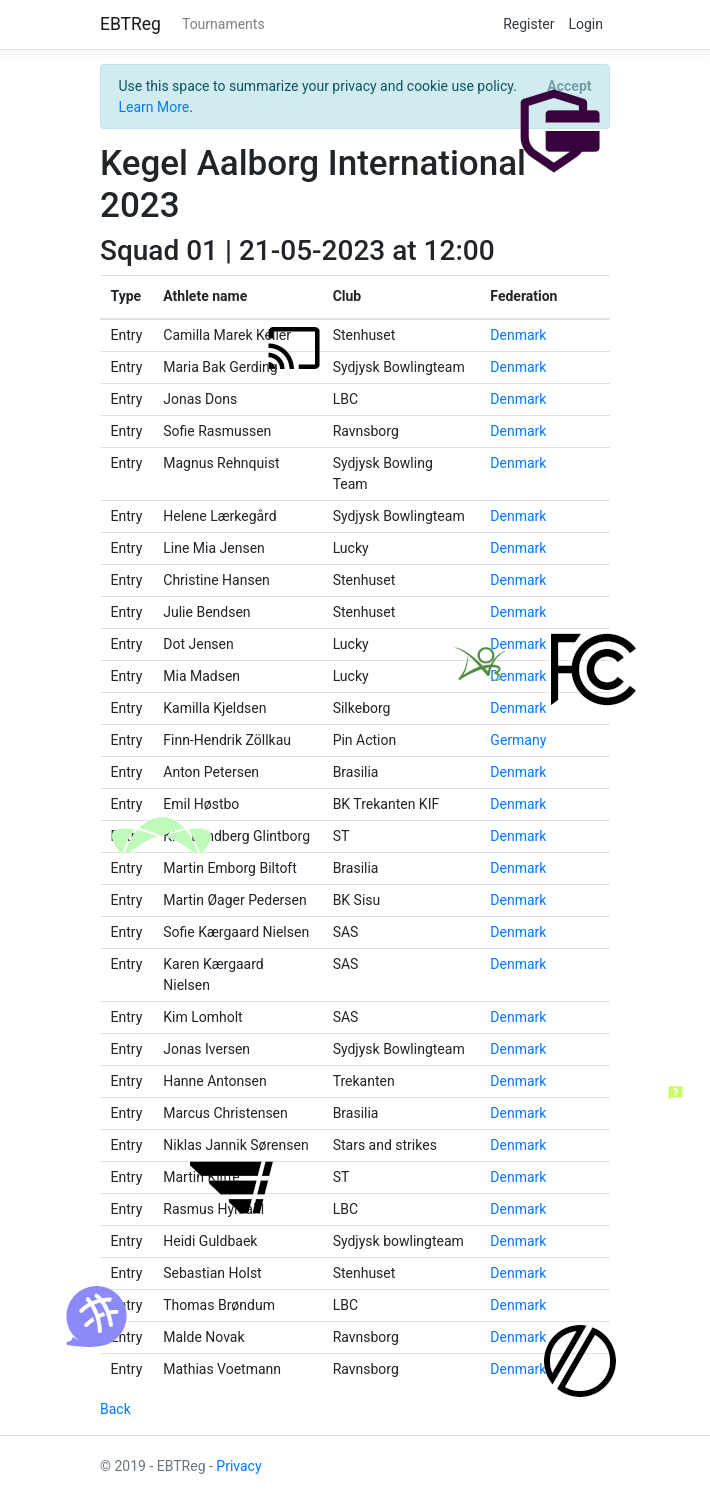  I want to click on open Archive of Our Own (AO3) website, so click(480, 664).